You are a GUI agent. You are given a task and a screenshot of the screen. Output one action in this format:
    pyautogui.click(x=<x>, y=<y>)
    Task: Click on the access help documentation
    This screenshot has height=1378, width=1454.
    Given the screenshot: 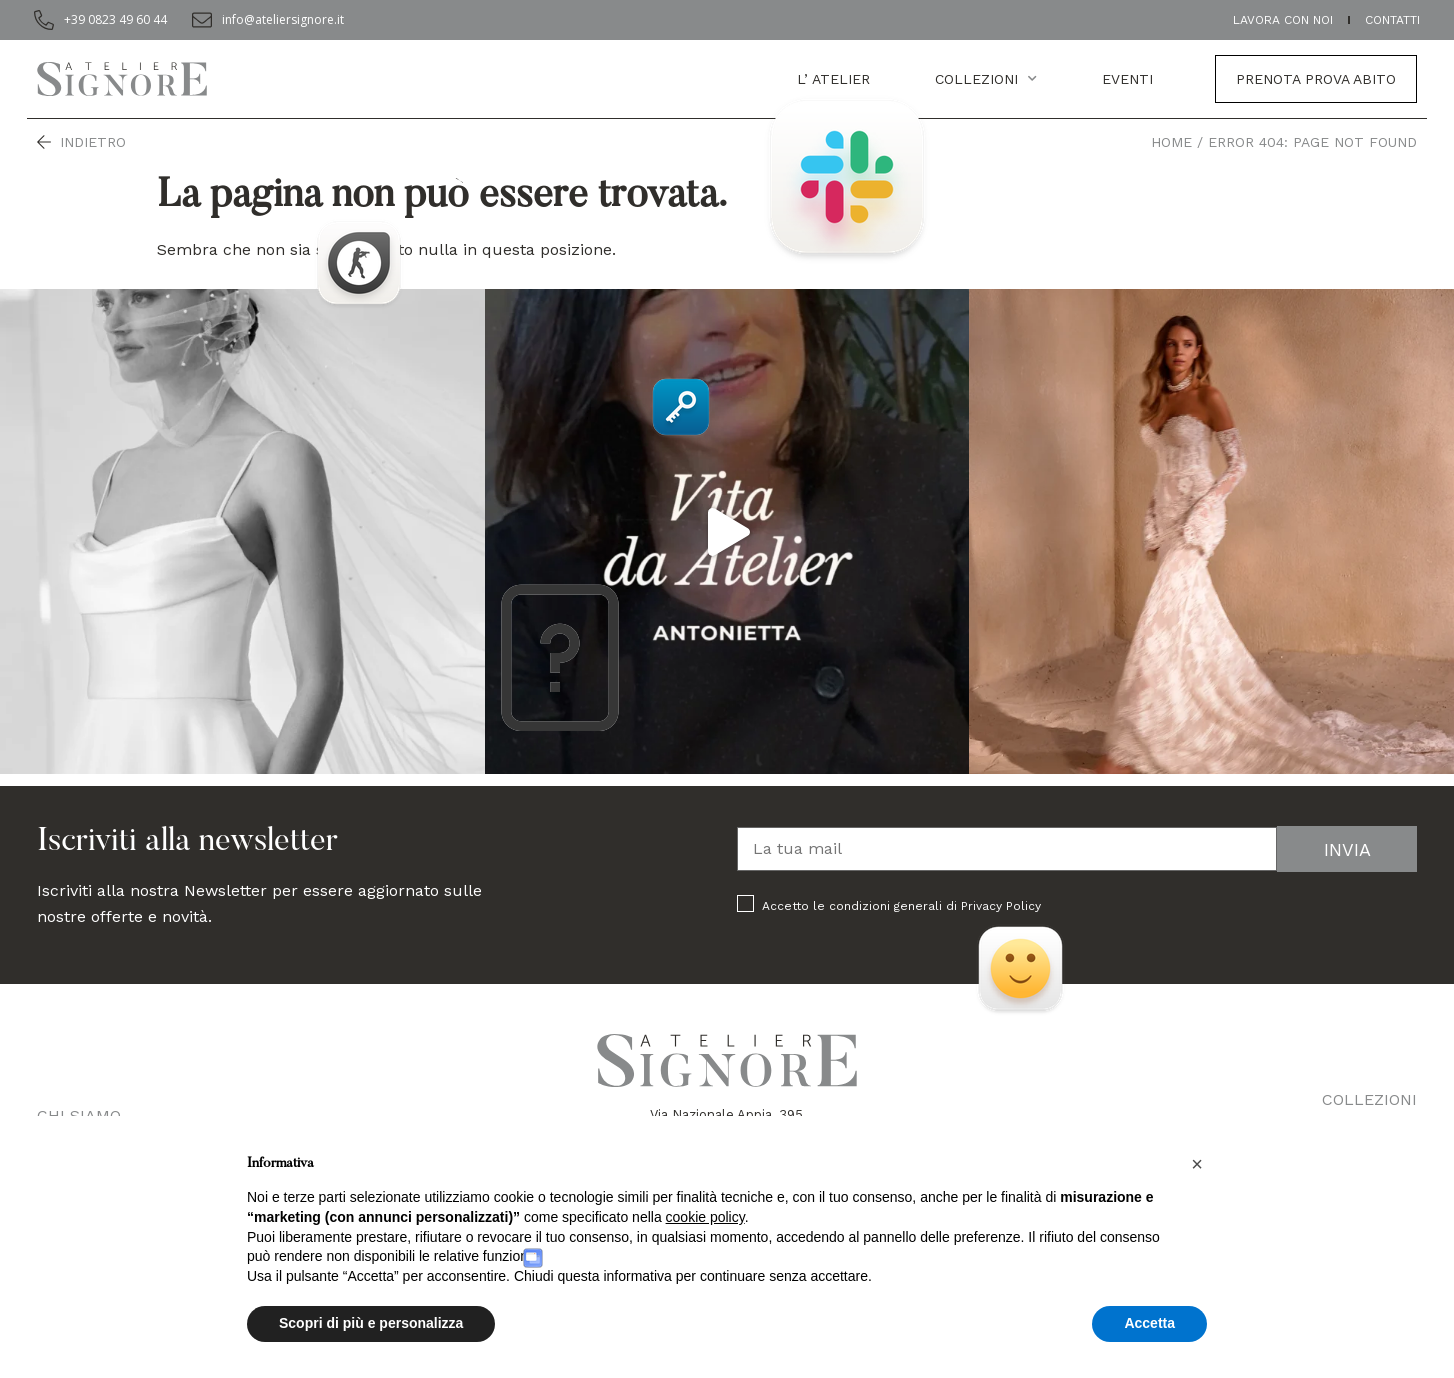 What is the action you would take?
    pyautogui.click(x=560, y=653)
    